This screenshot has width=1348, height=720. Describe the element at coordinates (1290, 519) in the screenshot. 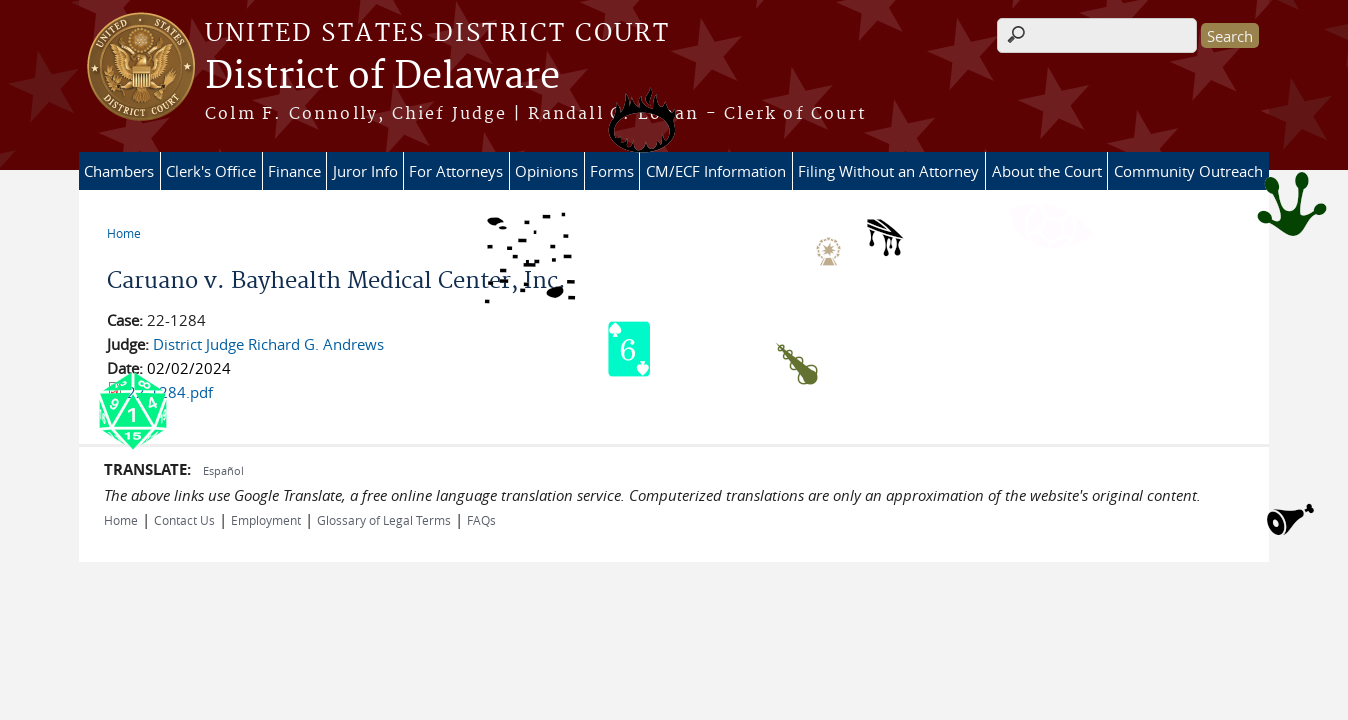

I see `food item in a game inventory` at that location.